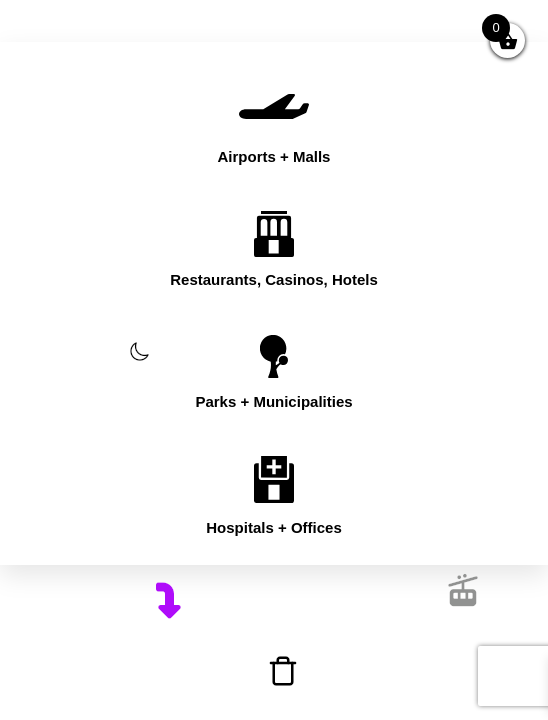 The image size is (548, 720). I want to click on delete selected item, so click(283, 671).